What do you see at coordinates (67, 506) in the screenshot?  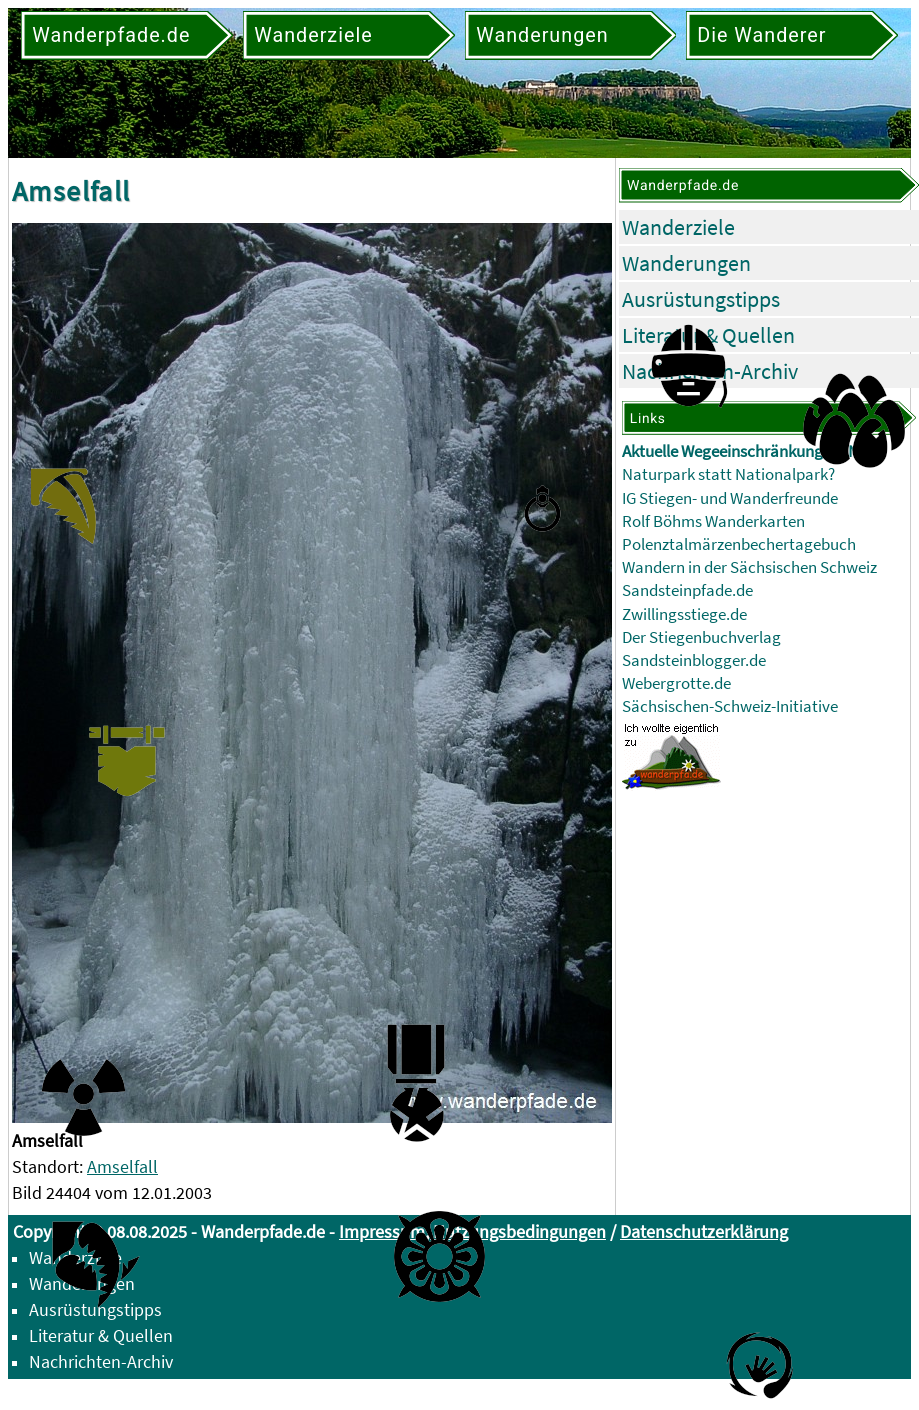 I see `equip saw claw weapon or tool` at bounding box center [67, 506].